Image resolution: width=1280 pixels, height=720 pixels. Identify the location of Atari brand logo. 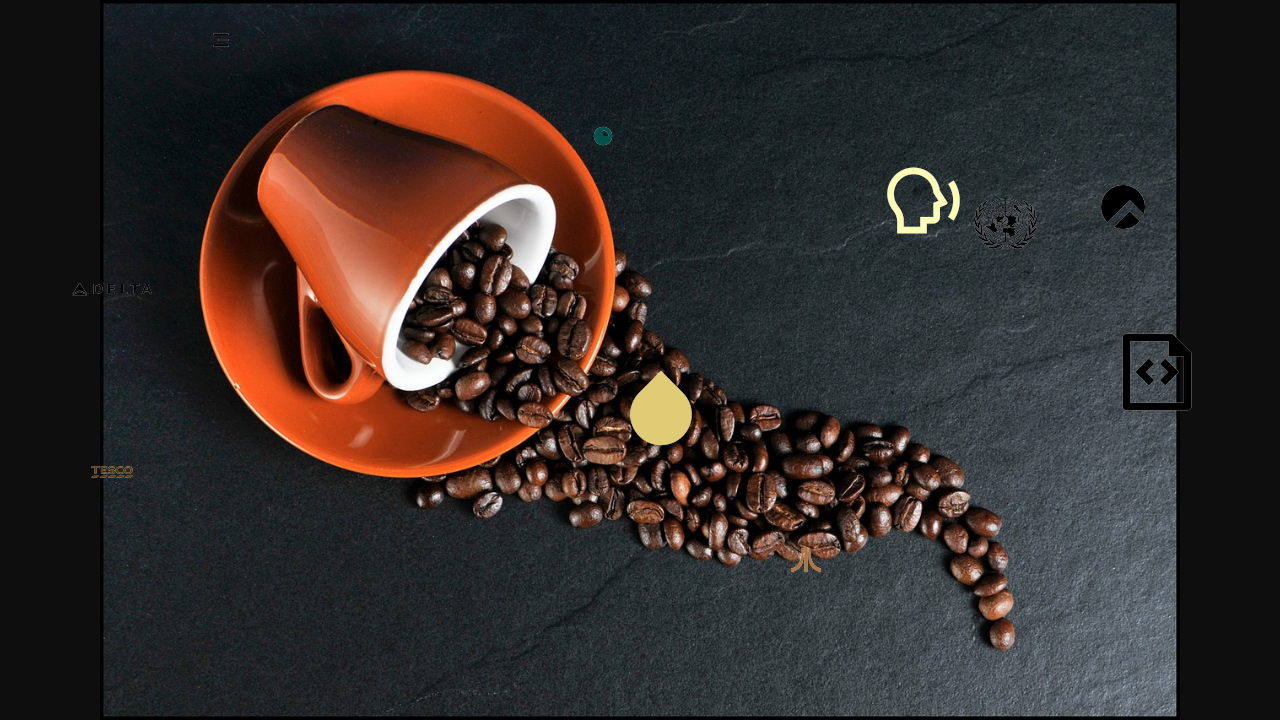
(806, 560).